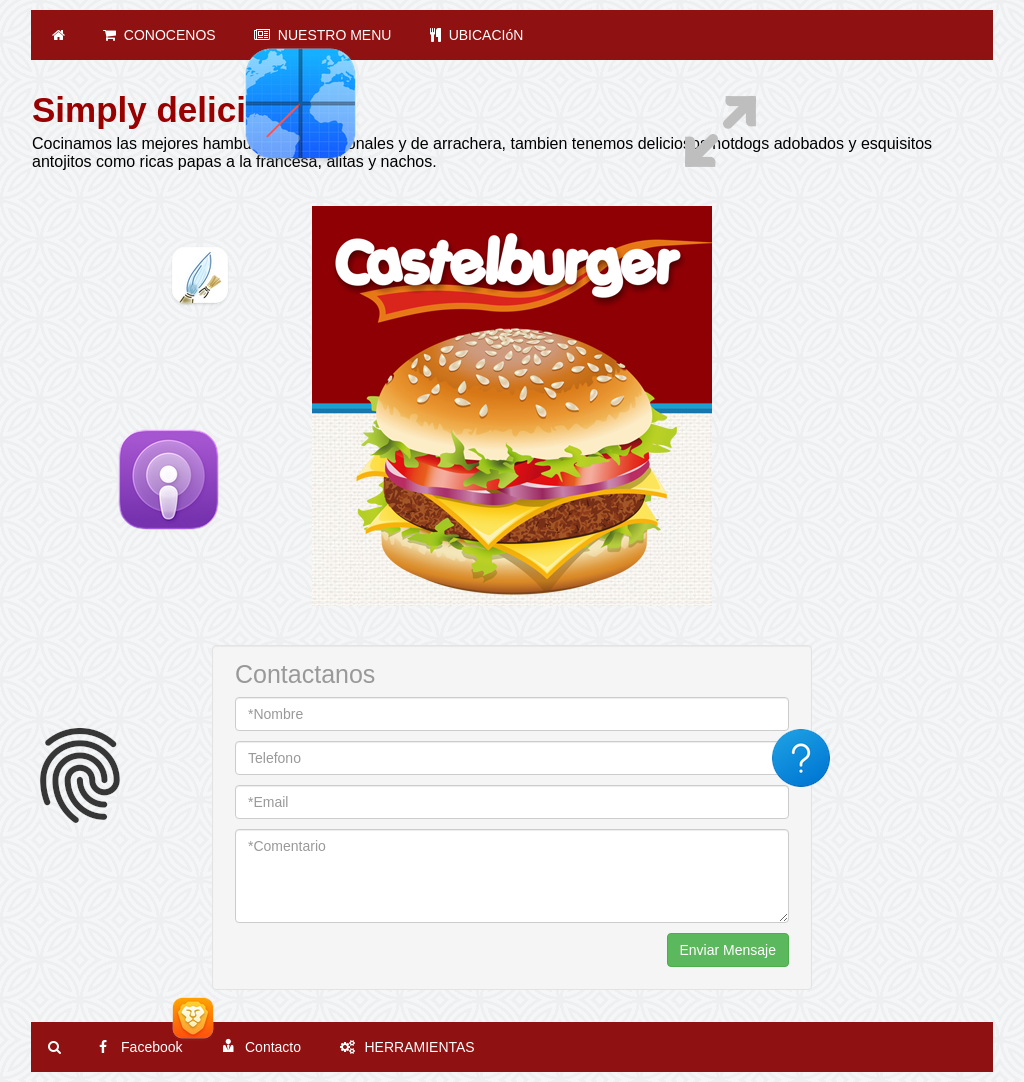 The height and width of the screenshot is (1082, 1024). Describe the element at coordinates (720, 131) in the screenshot. I see `expand content to fullscreen mode` at that location.